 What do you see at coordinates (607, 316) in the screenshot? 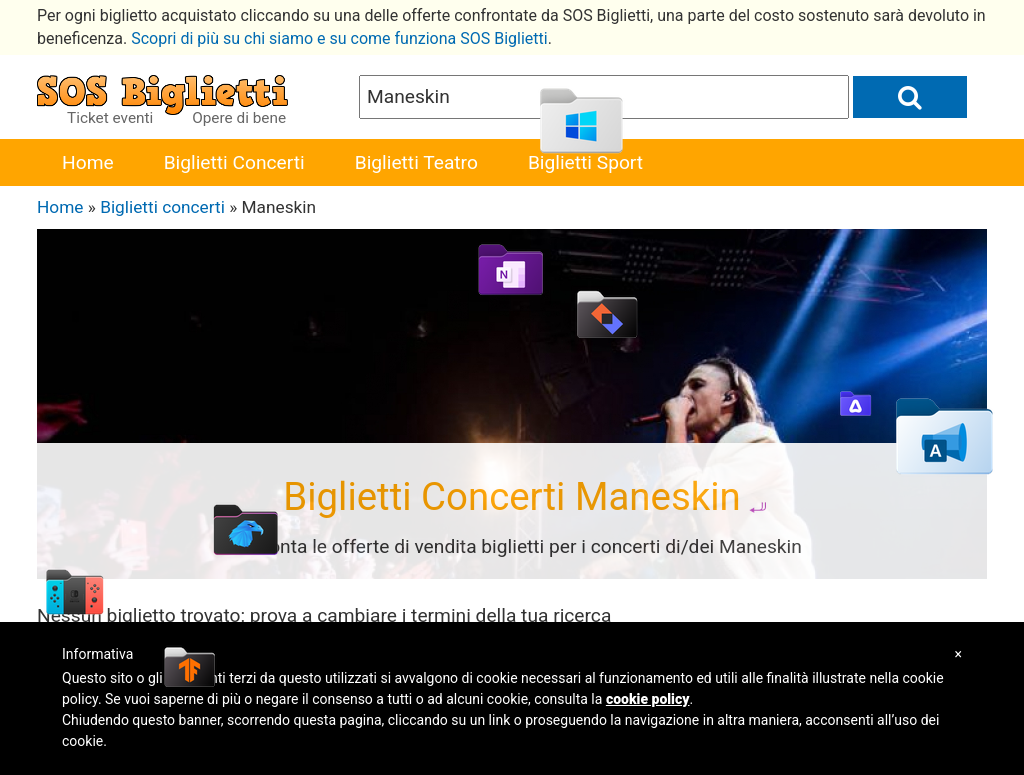
I see `open ktor project folder` at bounding box center [607, 316].